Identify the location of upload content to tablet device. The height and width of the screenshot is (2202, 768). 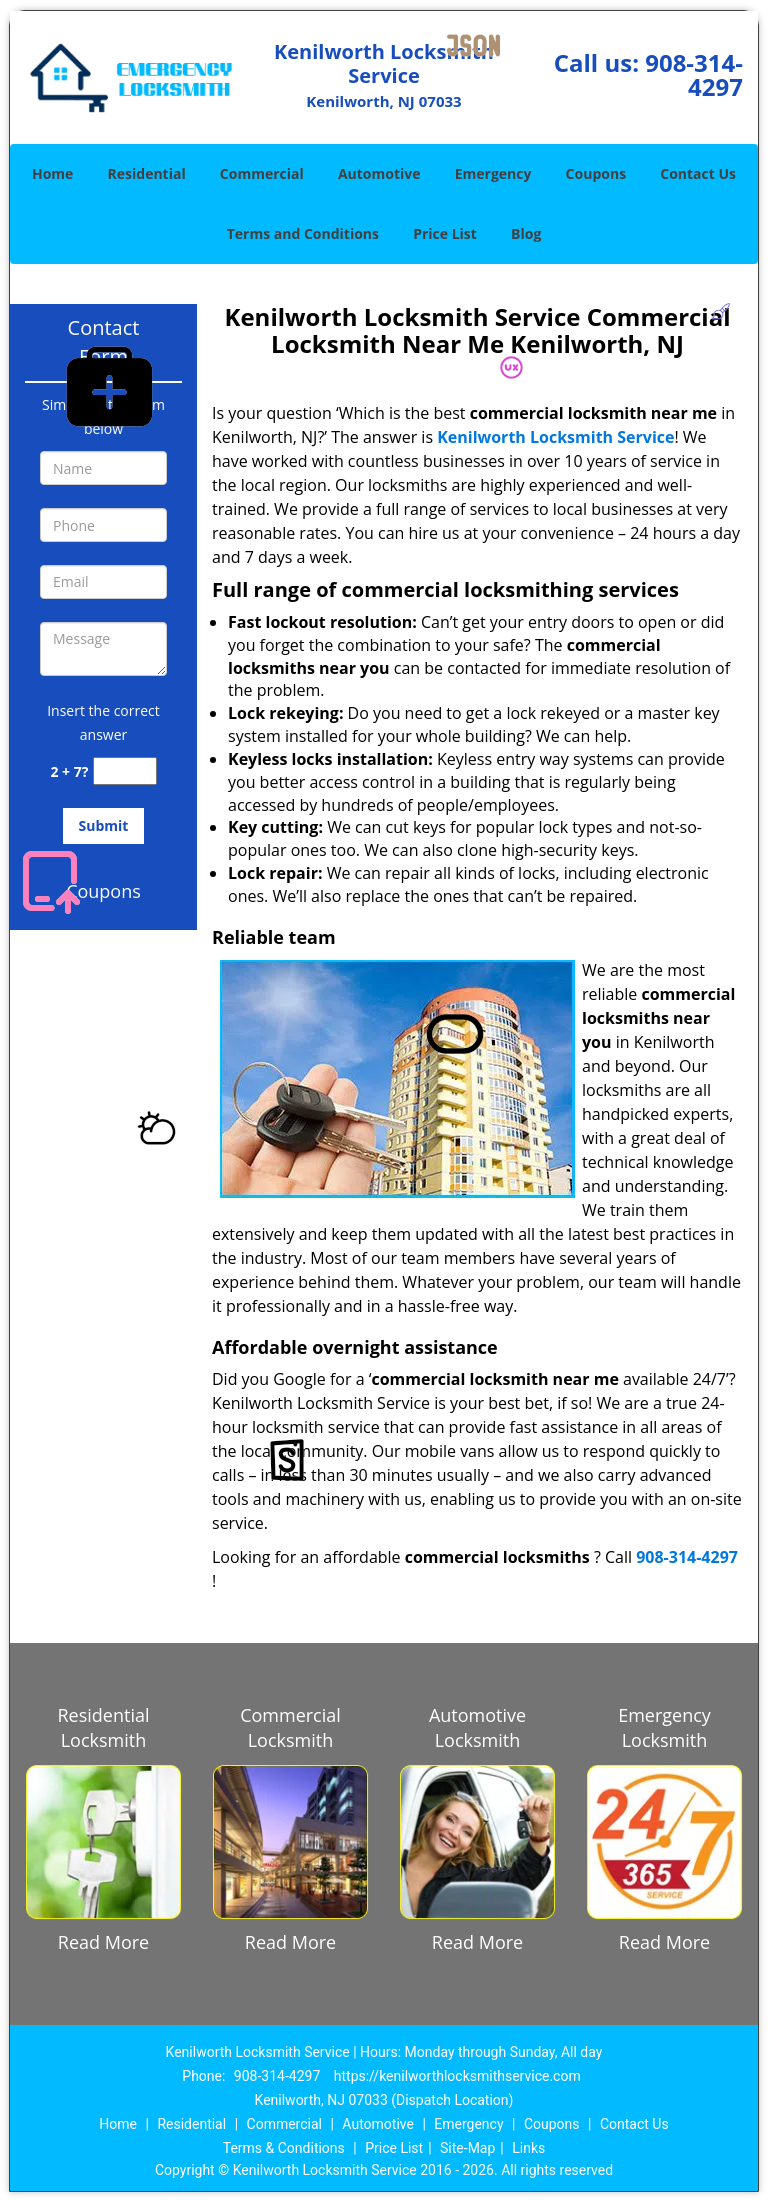
(47, 881).